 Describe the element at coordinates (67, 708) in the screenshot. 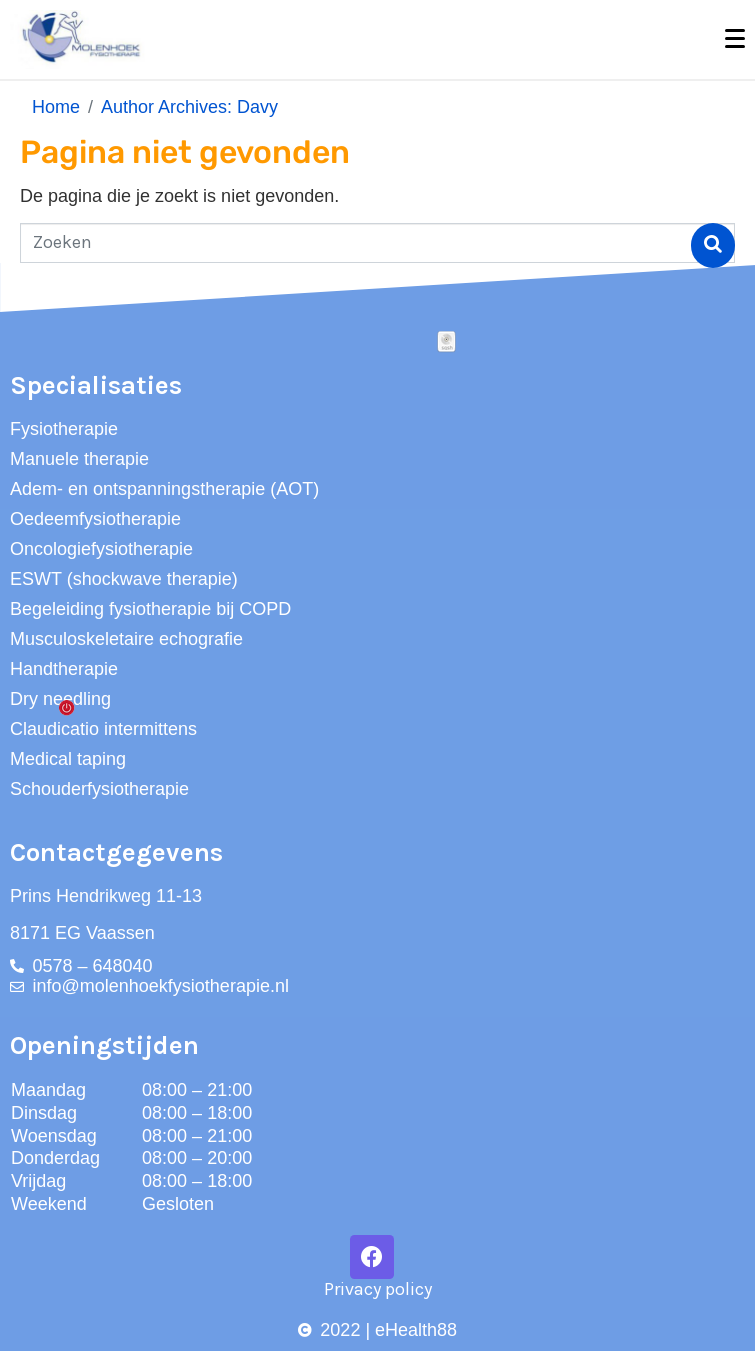

I see `shut down the system` at that location.